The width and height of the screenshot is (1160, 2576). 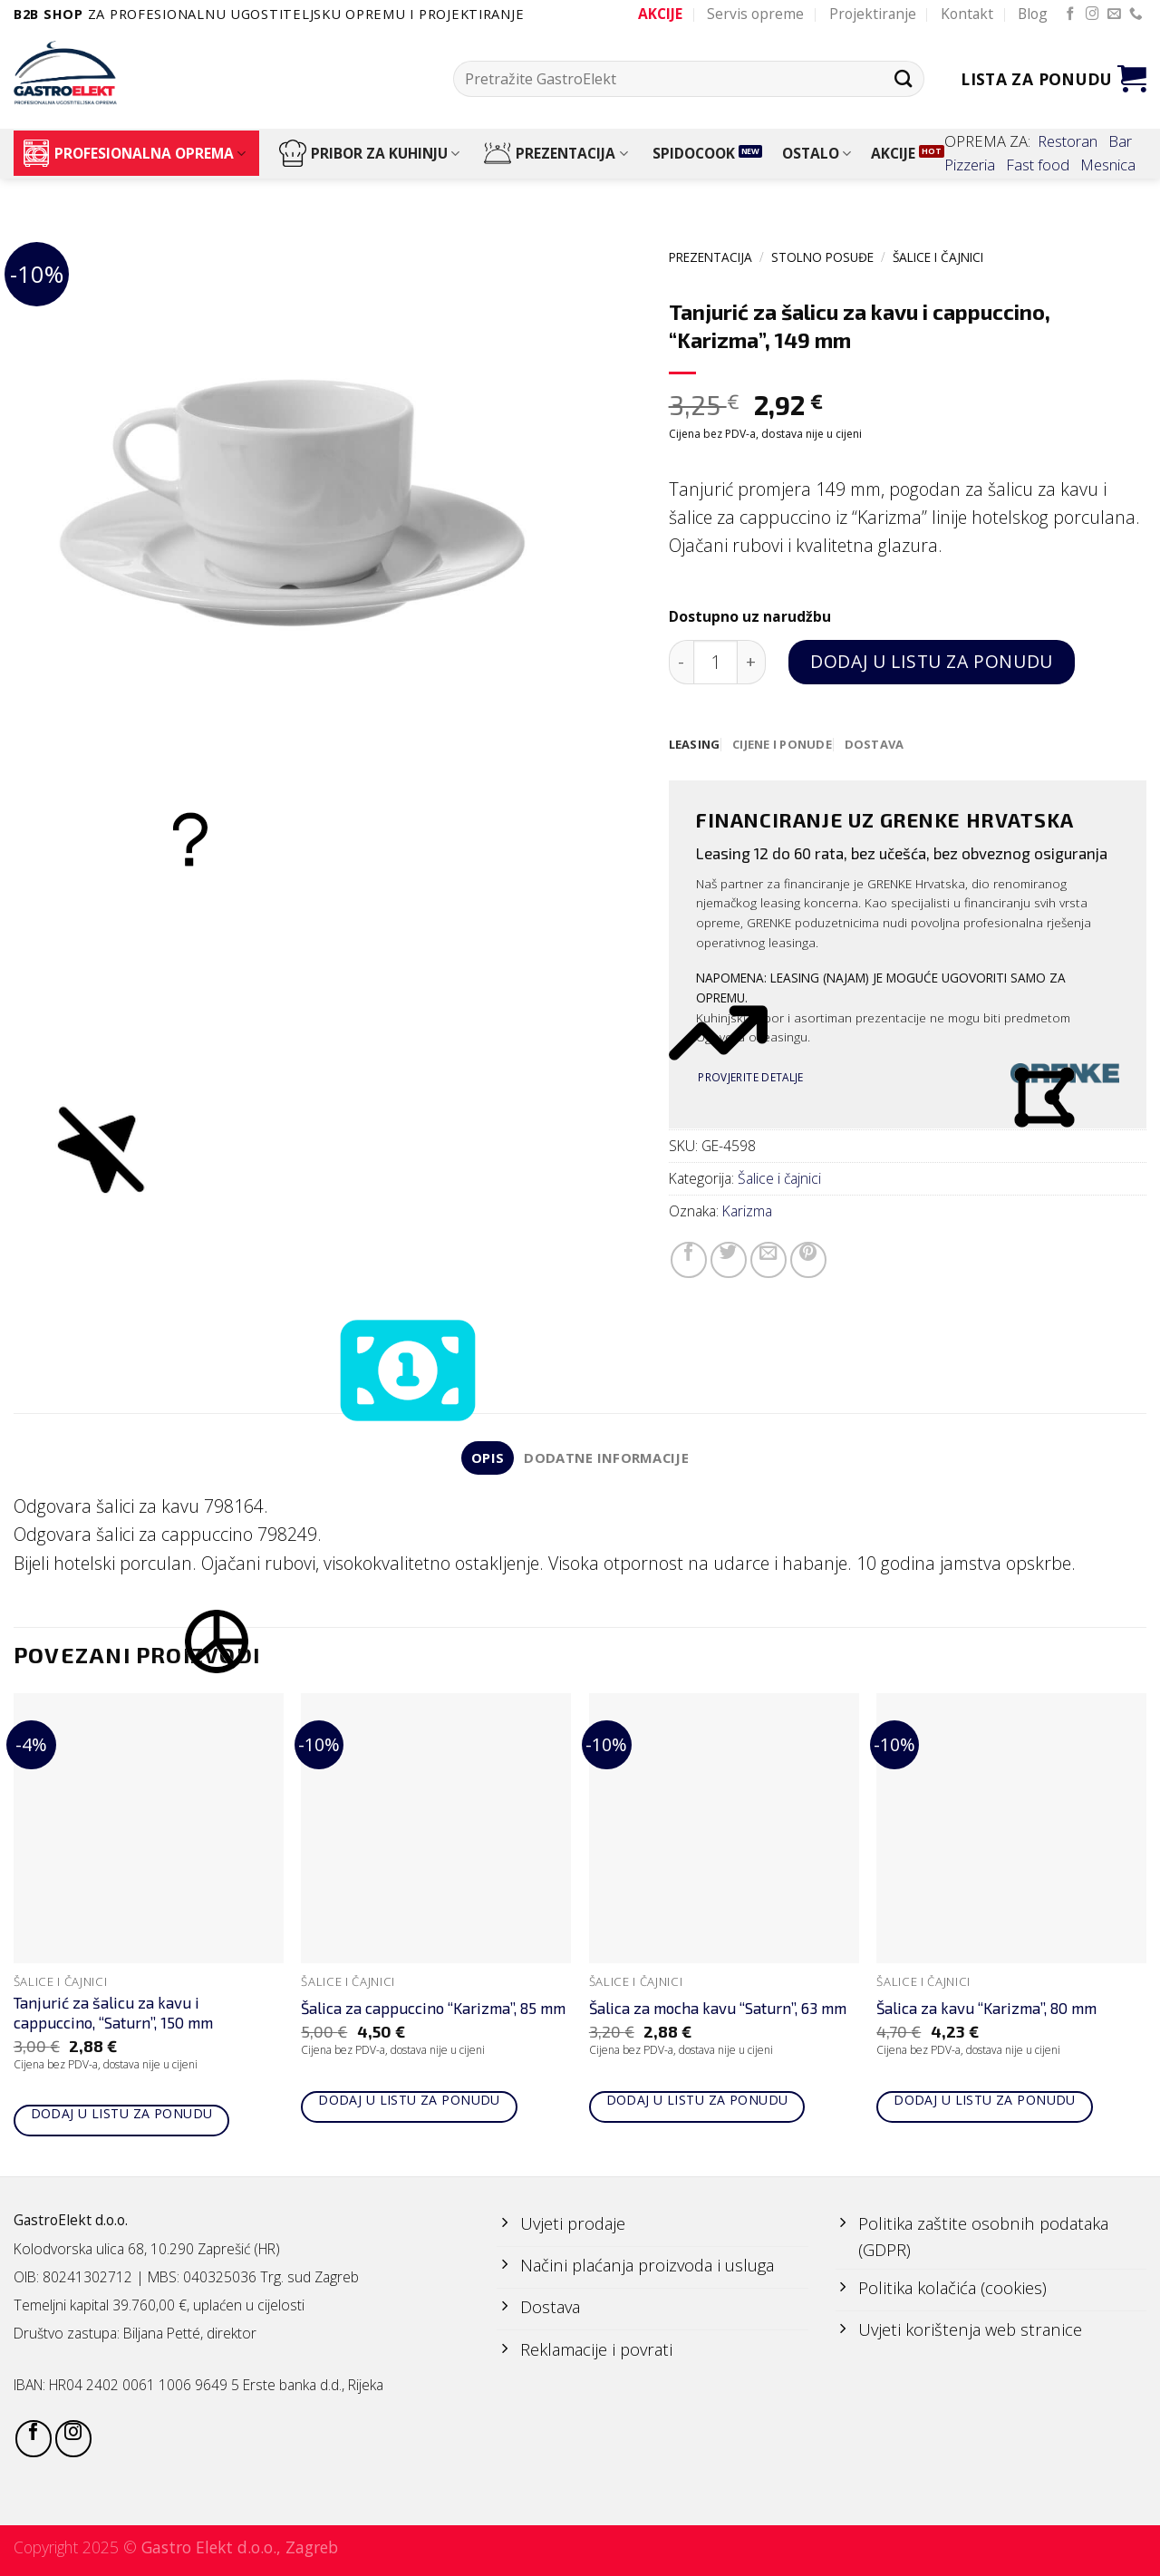 I want to click on access help or support resources, so click(x=190, y=841).